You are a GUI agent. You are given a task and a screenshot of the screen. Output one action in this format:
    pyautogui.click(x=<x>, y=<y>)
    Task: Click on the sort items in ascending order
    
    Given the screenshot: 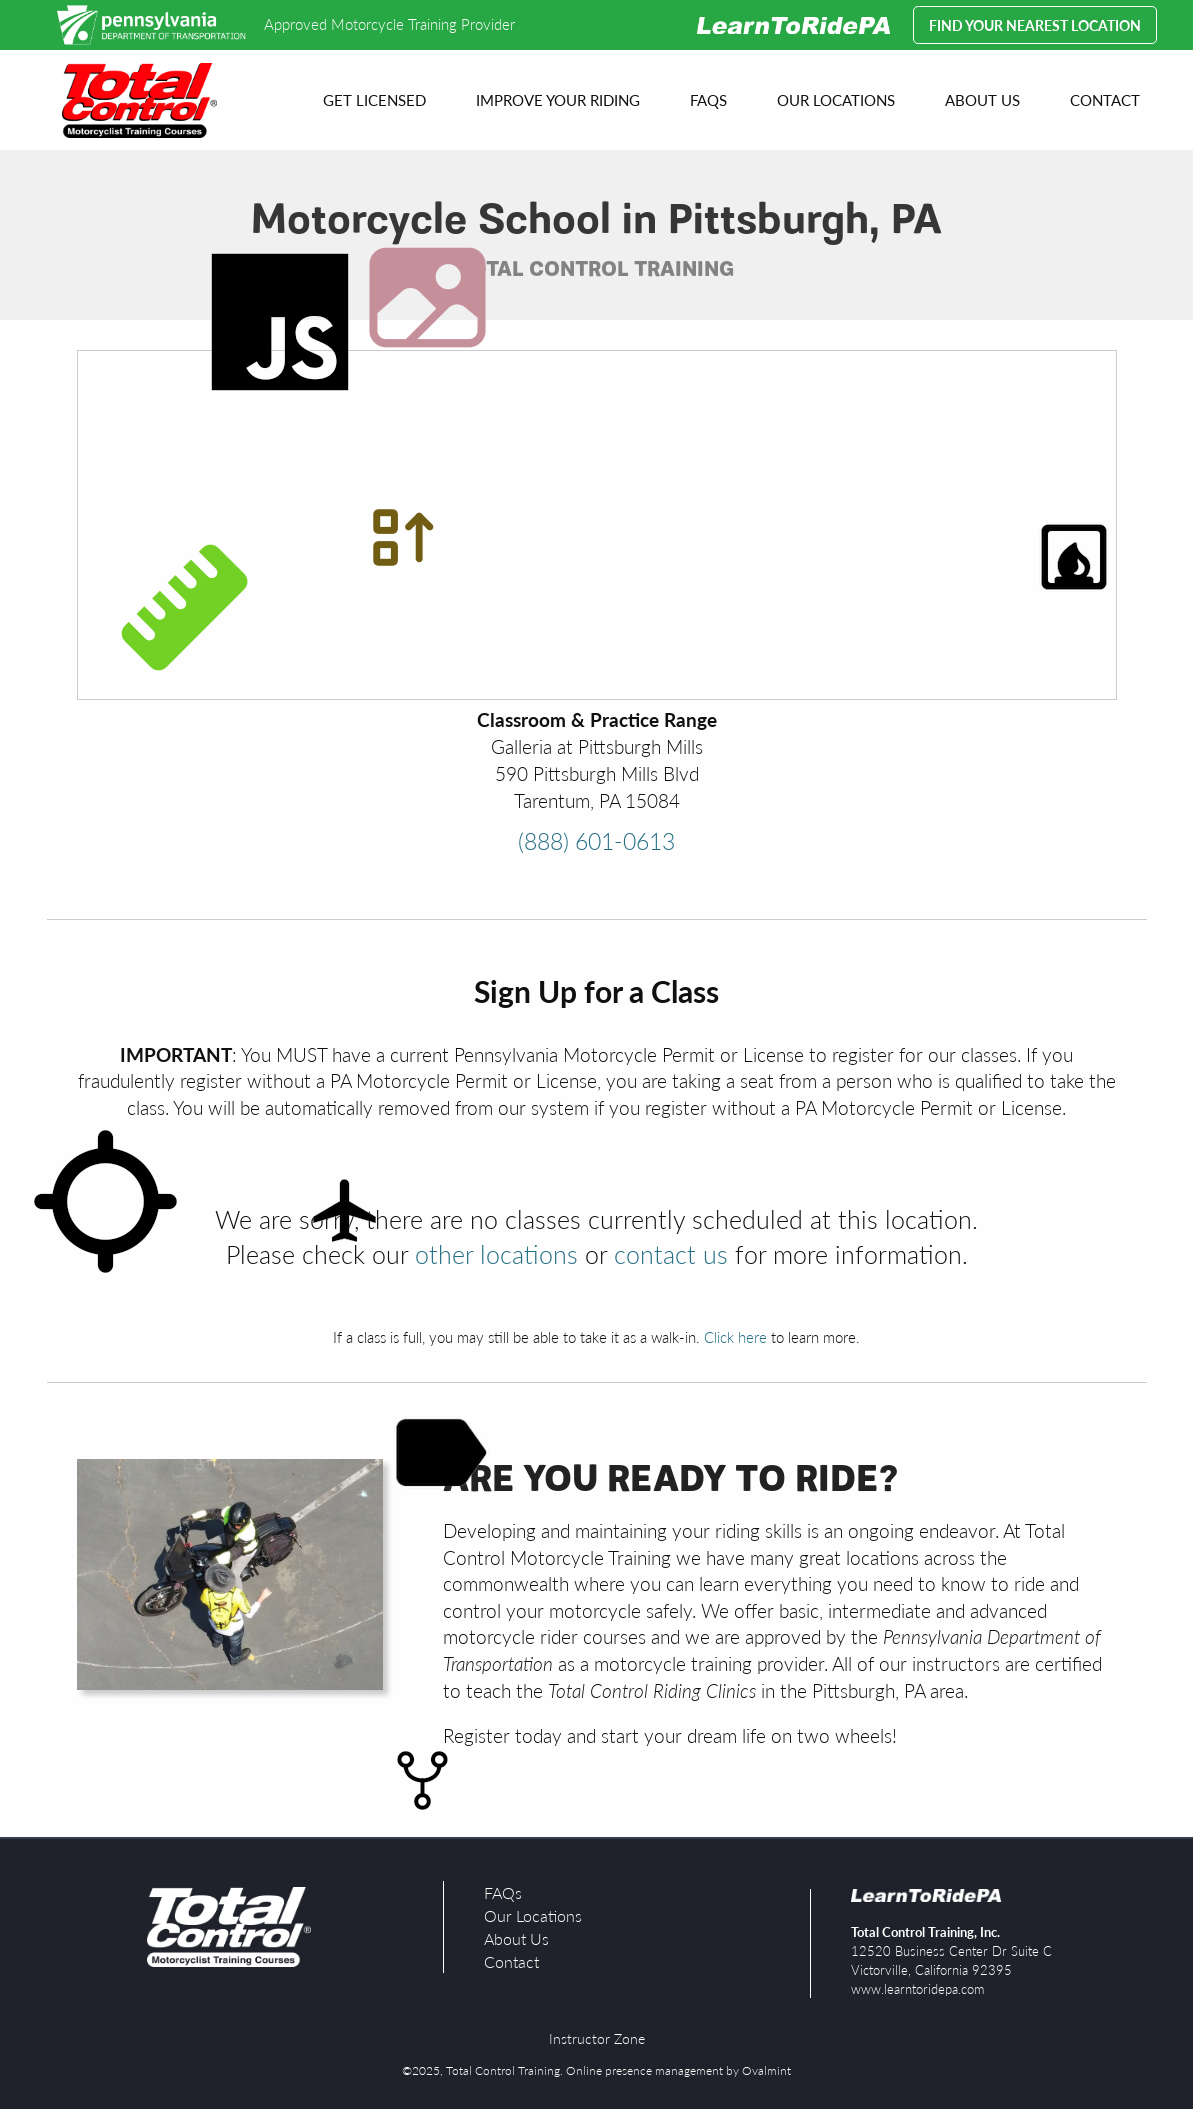 What is the action you would take?
    pyautogui.click(x=401, y=537)
    